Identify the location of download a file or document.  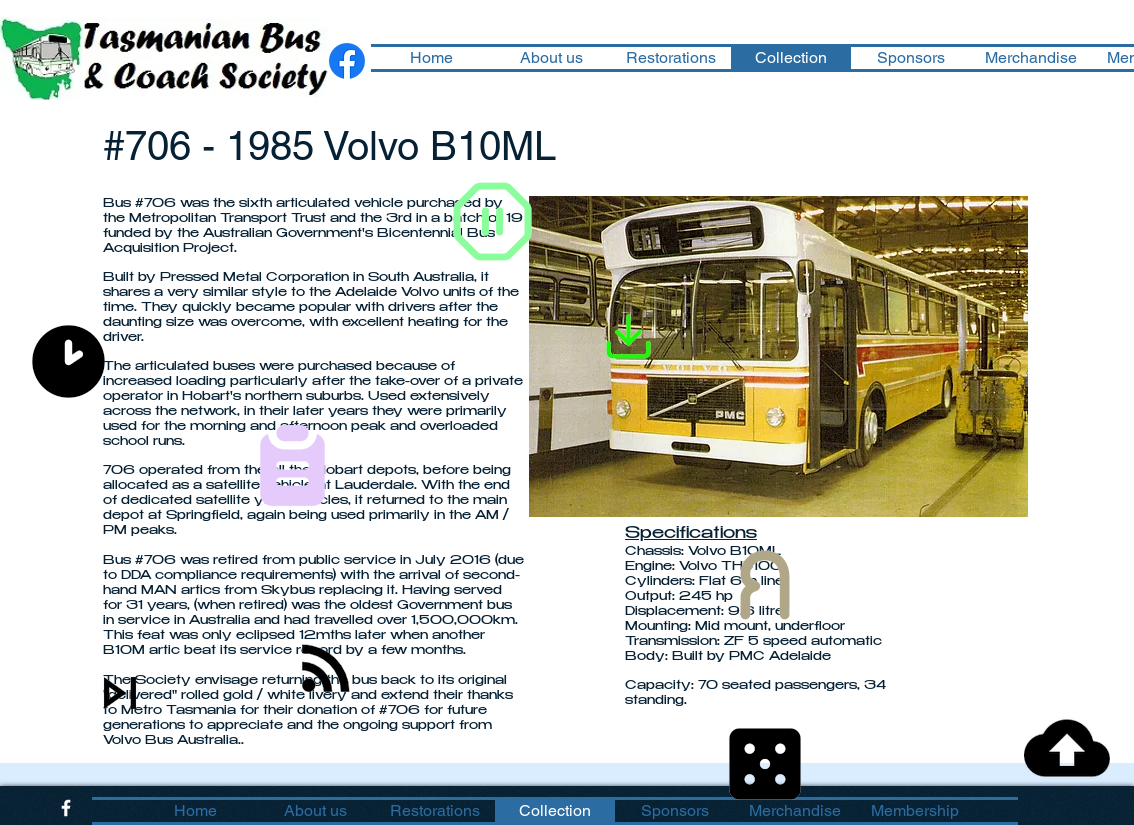
(628, 336).